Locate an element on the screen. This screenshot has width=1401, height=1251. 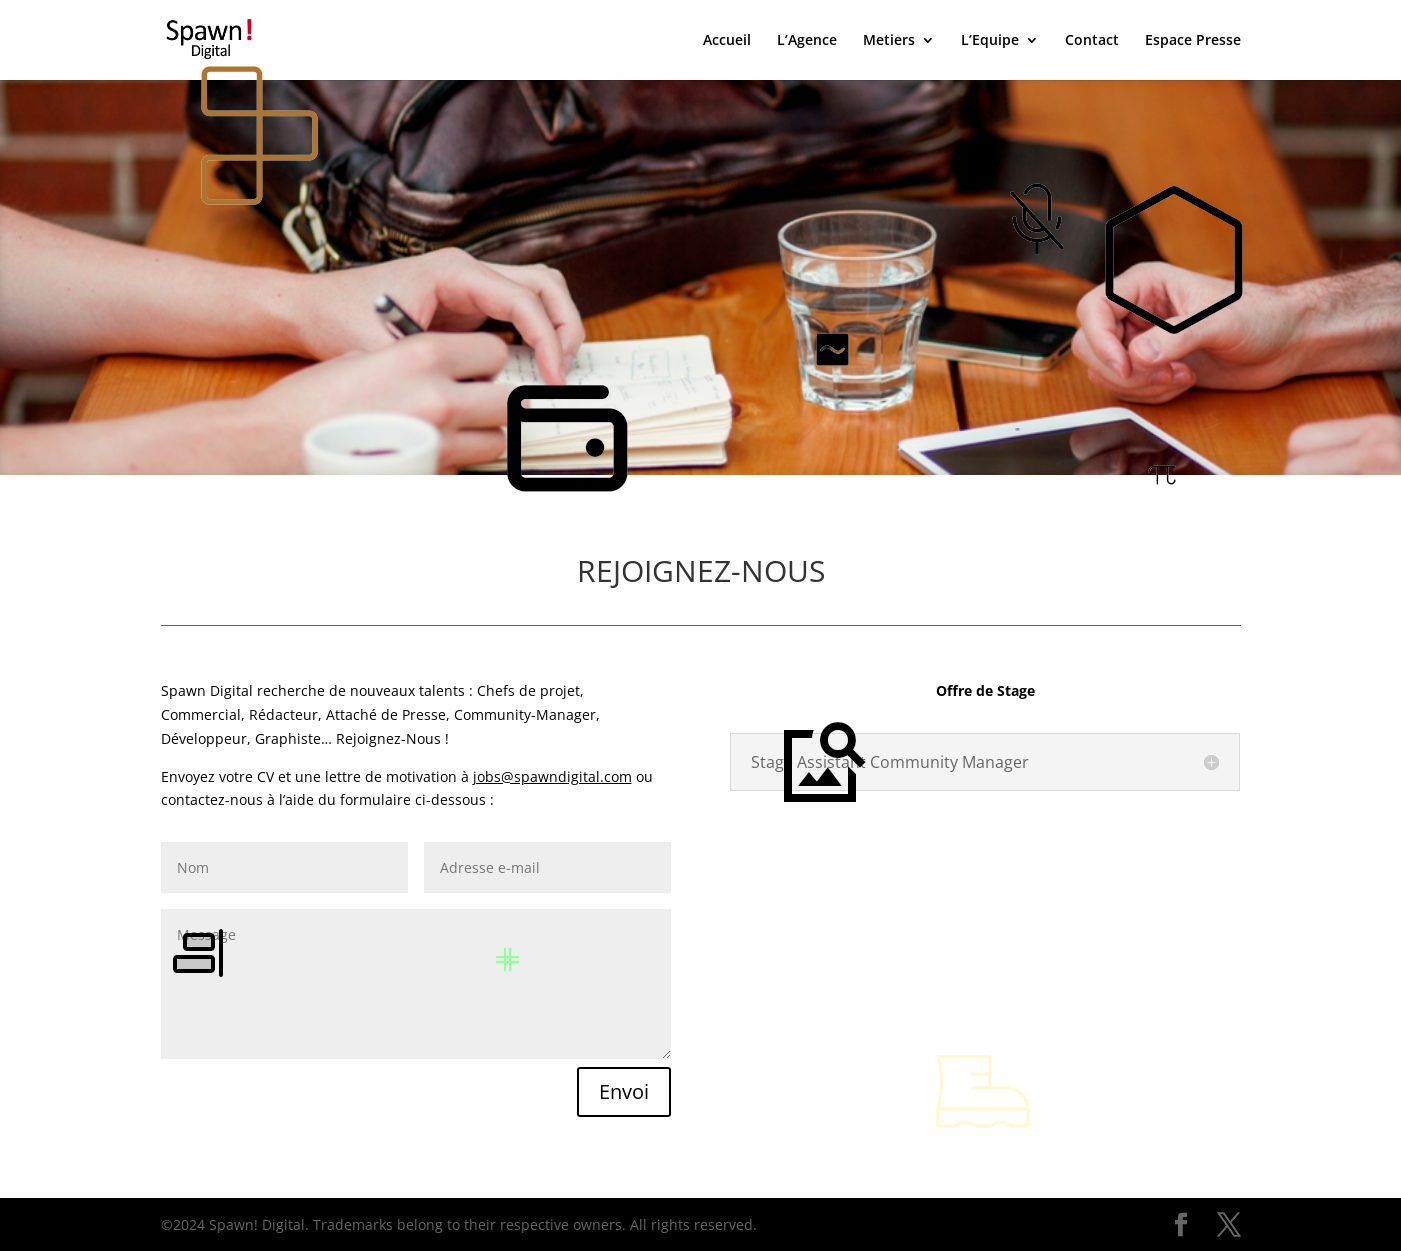
open replit coding environment is located at coordinates (248, 135).